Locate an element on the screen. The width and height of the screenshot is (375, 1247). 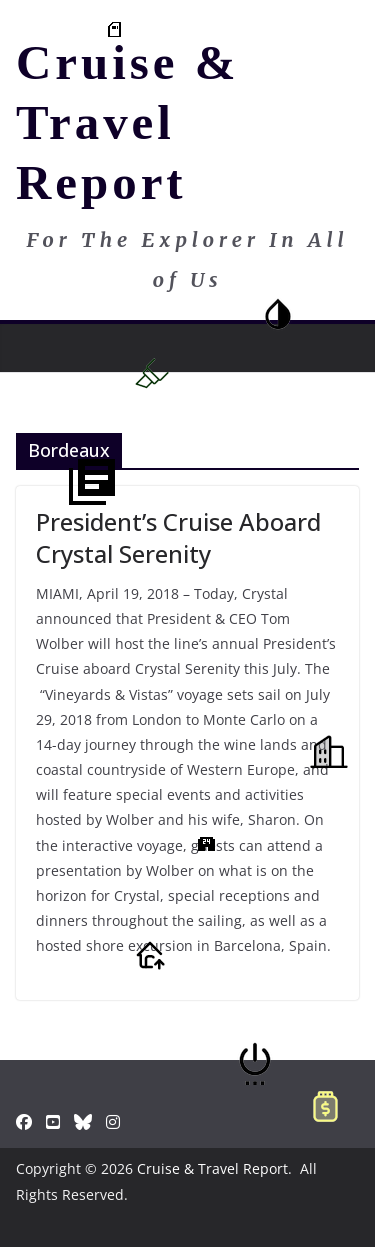
access your document library is located at coordinates (92, 482).